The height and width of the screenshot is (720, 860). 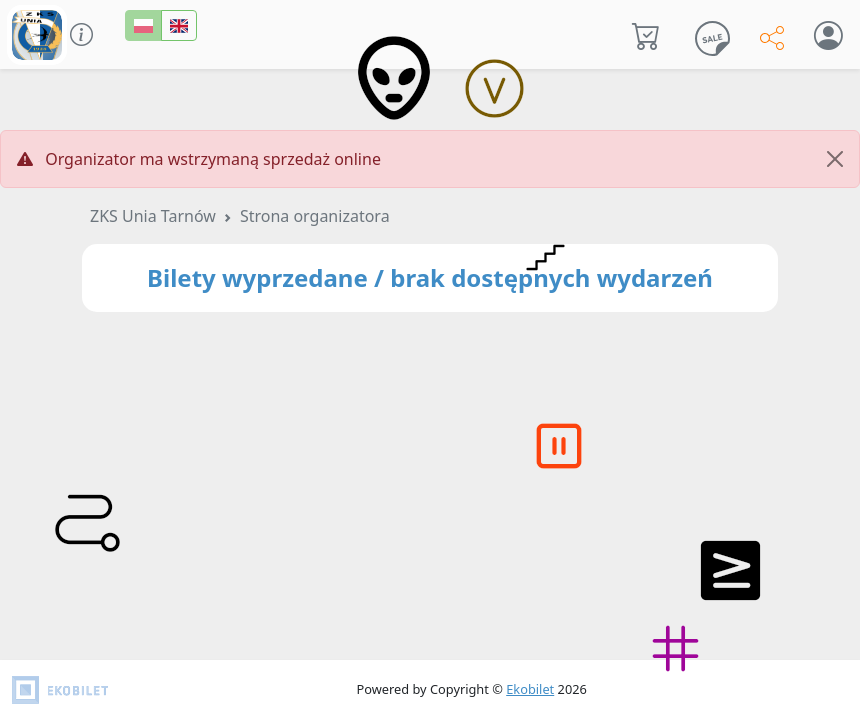 What do you see at coordinates (675, 648) in the screenshot?
I see `add or view hashtags` at bounding box center [675, 648].